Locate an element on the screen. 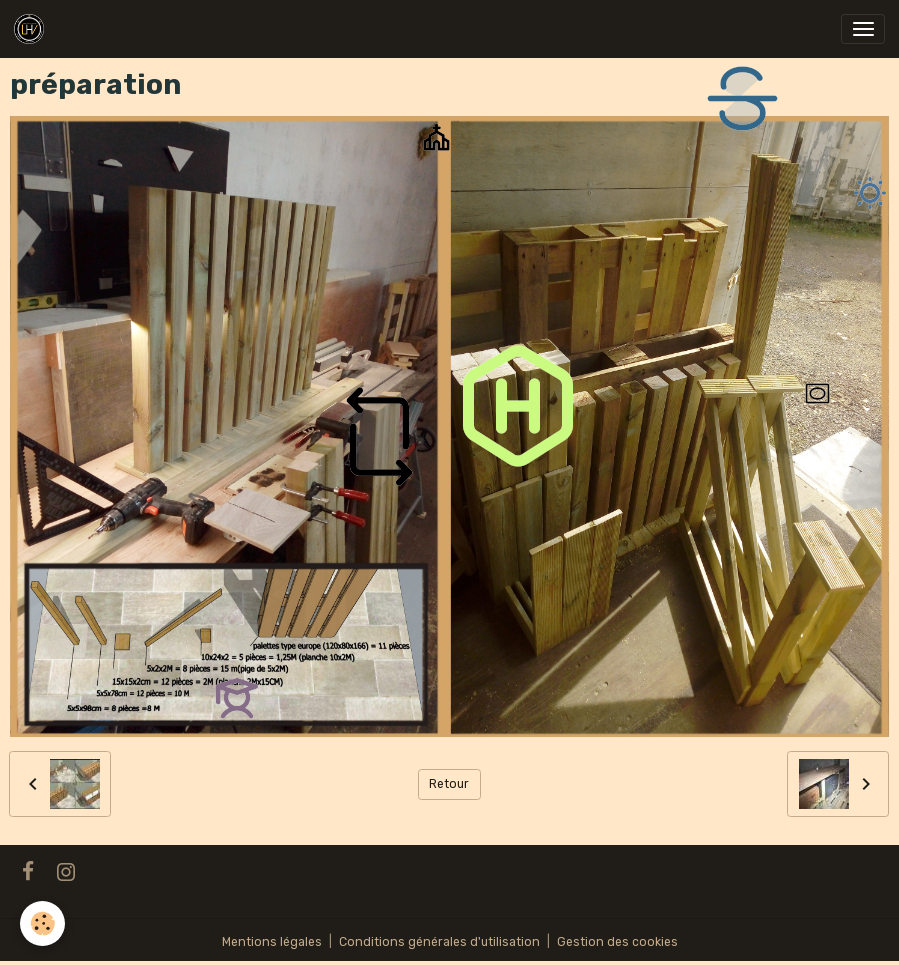 This screenshot has width=899, height=965. apply vignette effect to photo is located at coordinates (817, 393).